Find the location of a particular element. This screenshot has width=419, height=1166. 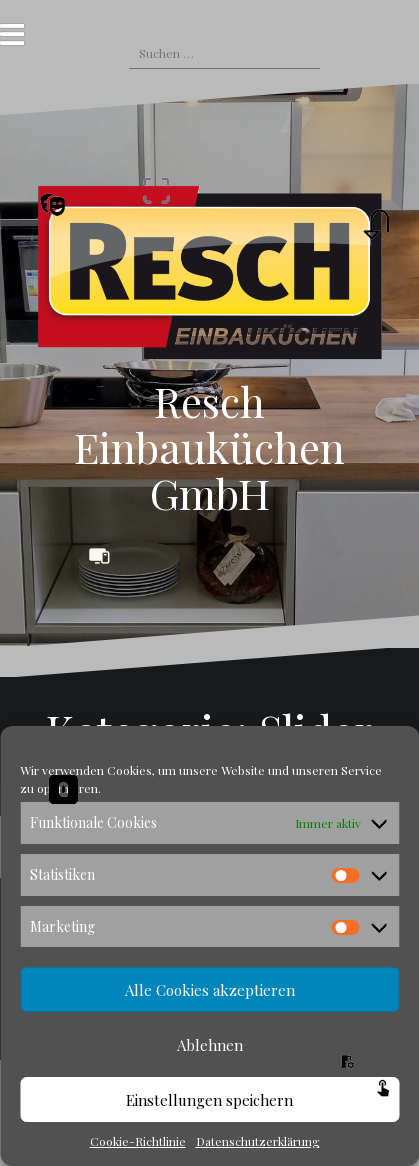

adjust room or space settings is located at coordinates (346, 1061).